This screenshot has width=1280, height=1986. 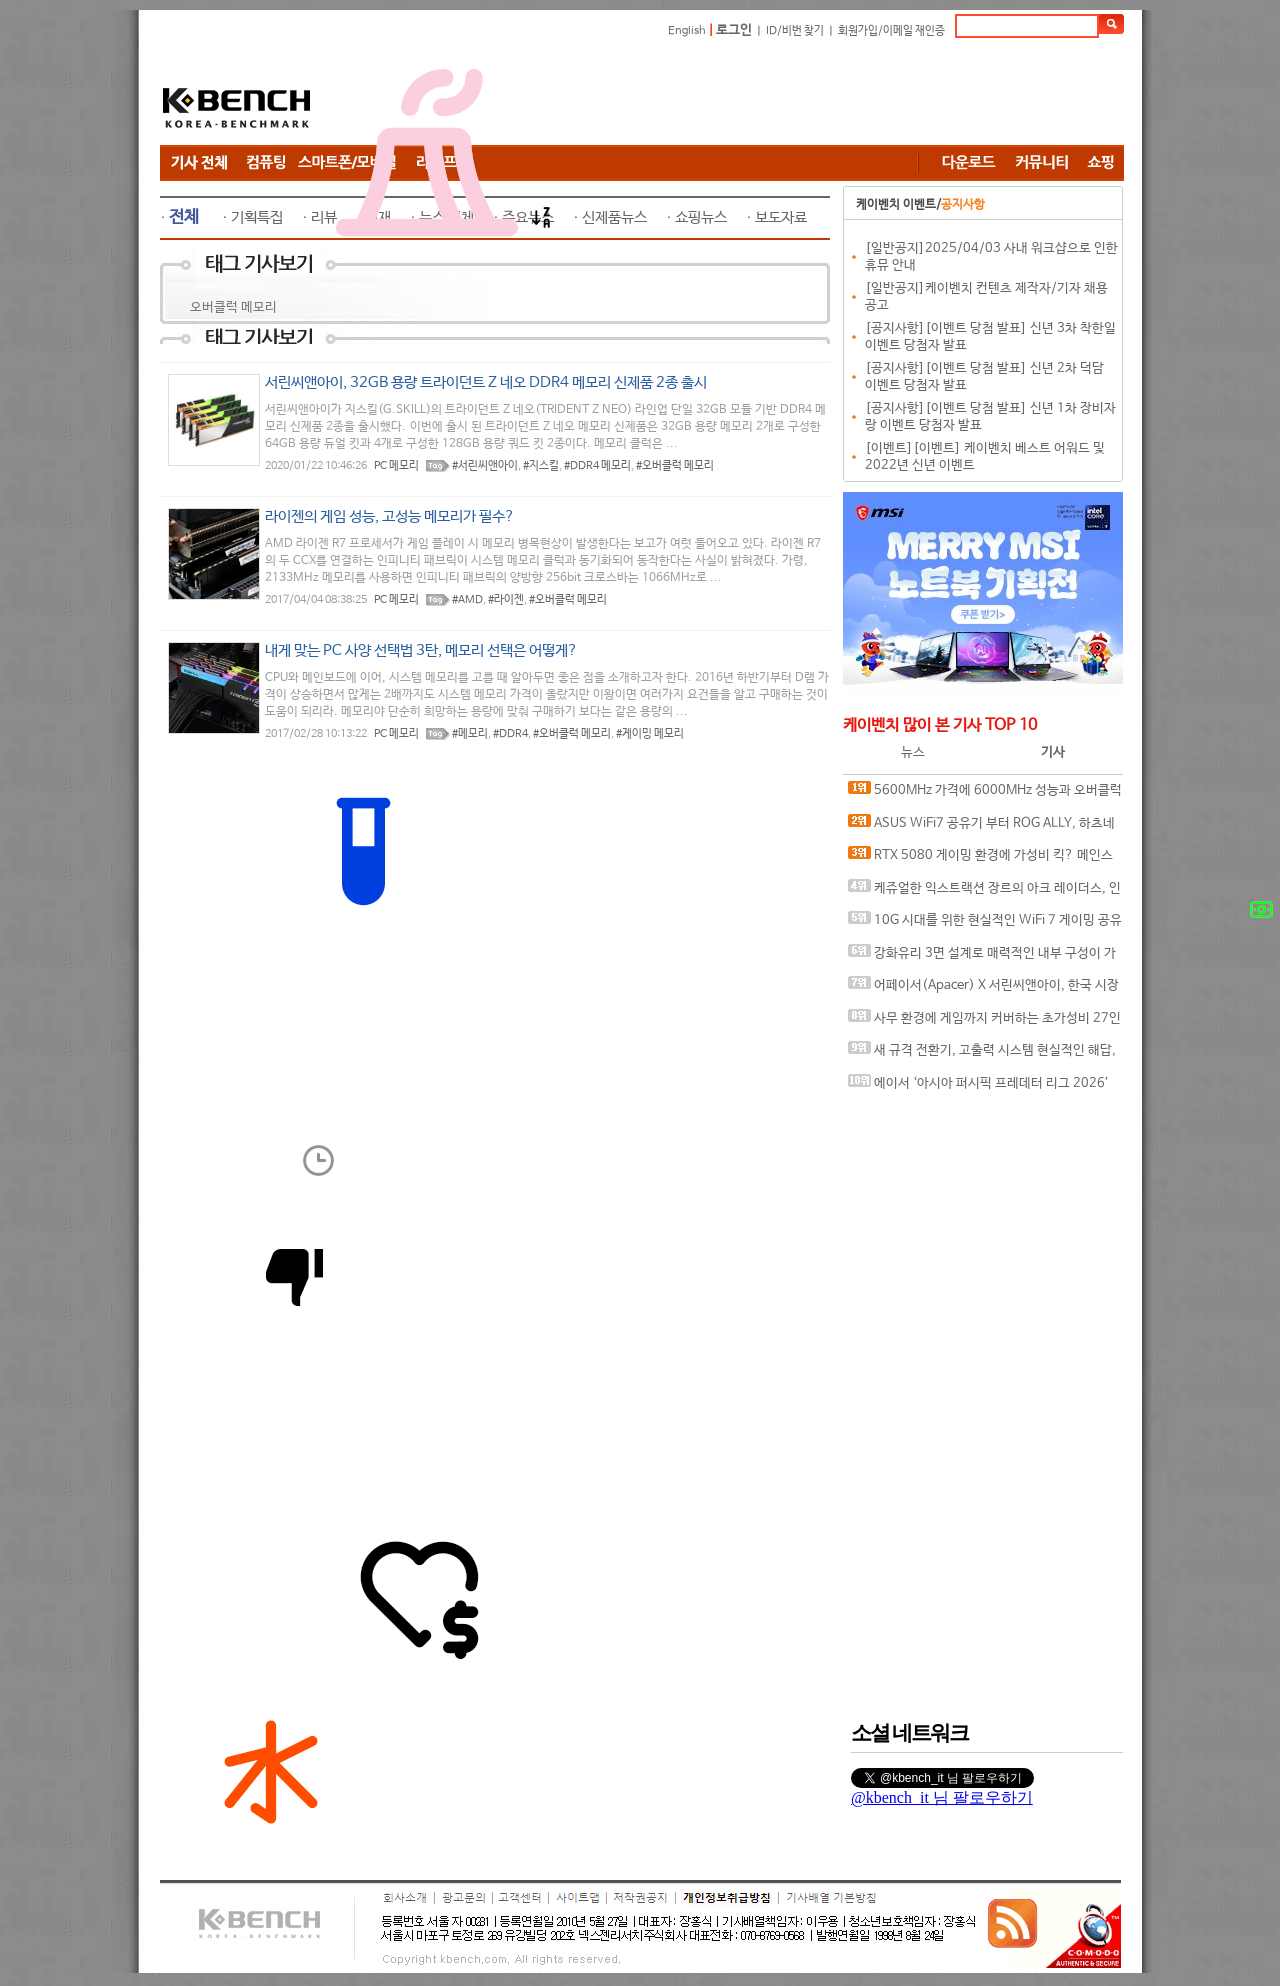 I want to click on sort items alphabetically from Z to A, so click(x=541, y=217).